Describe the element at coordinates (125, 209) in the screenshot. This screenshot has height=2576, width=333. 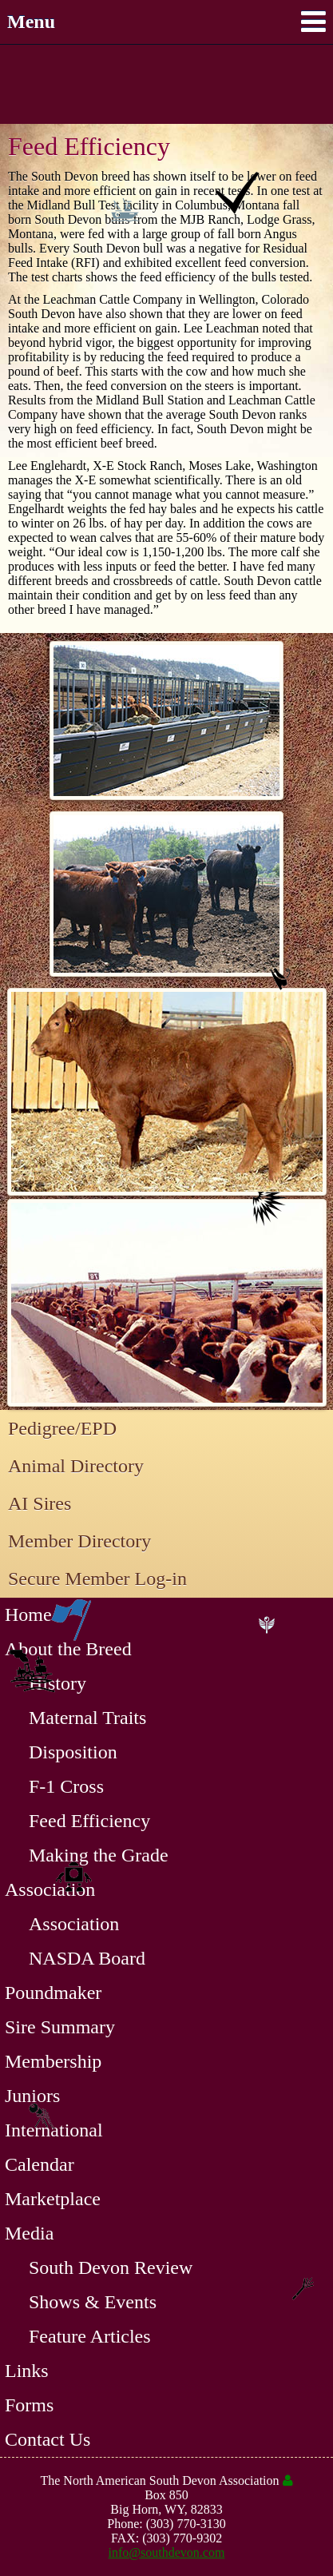
I see `access fishing or maritime activities` at that location.